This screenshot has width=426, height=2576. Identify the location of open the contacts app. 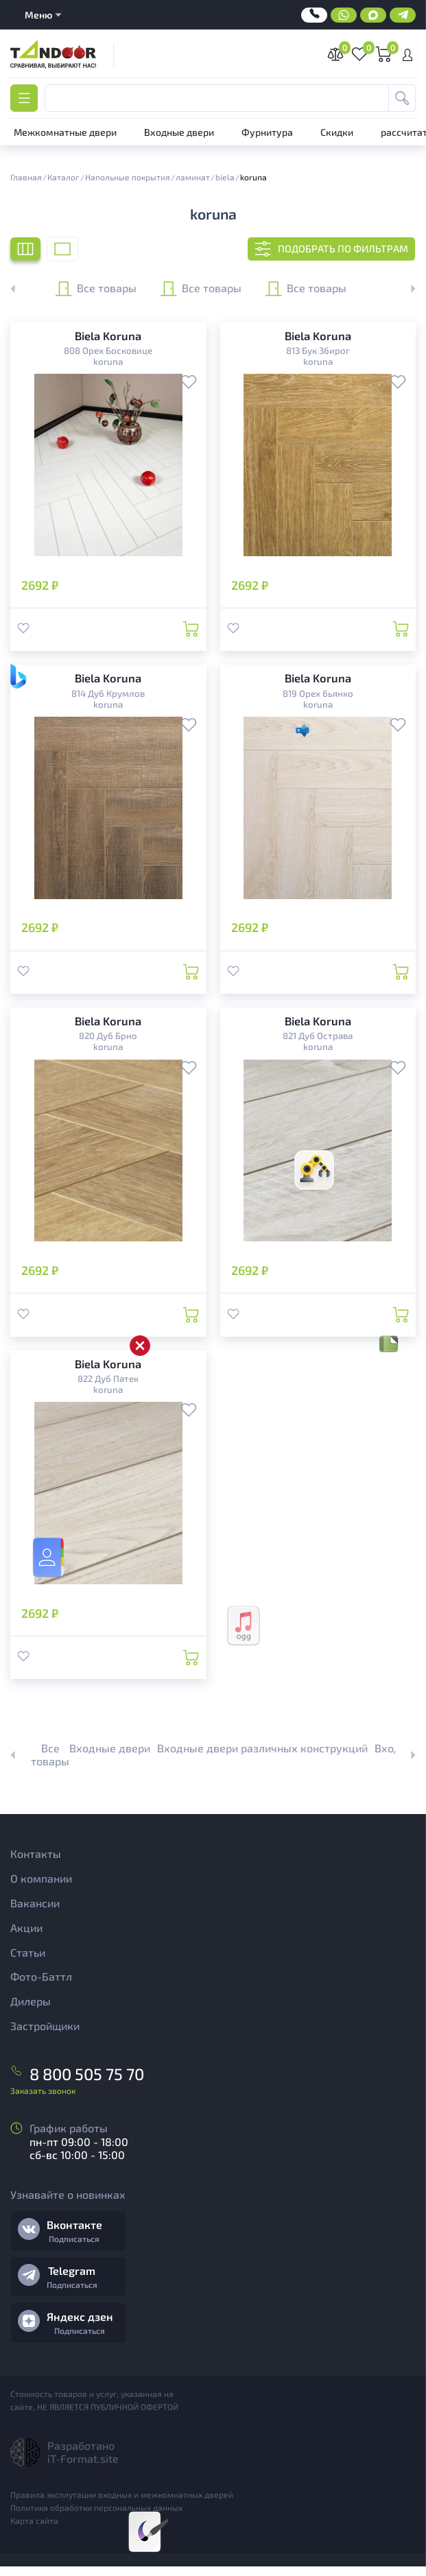
(48, 1557).